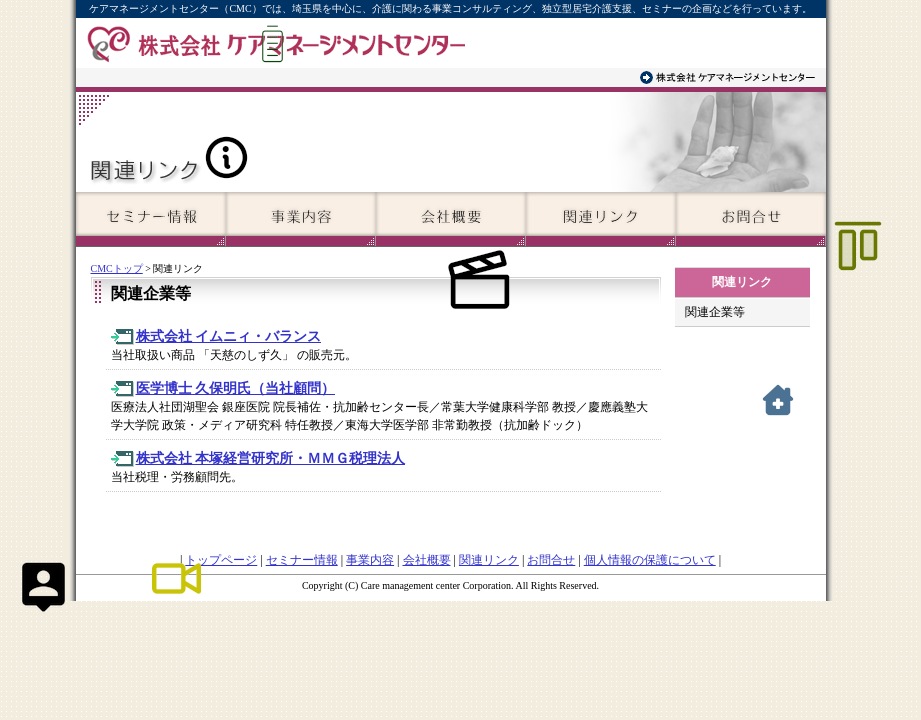 The image size is (921, 720). I want to click on access video or movie content, so click(480, 282).